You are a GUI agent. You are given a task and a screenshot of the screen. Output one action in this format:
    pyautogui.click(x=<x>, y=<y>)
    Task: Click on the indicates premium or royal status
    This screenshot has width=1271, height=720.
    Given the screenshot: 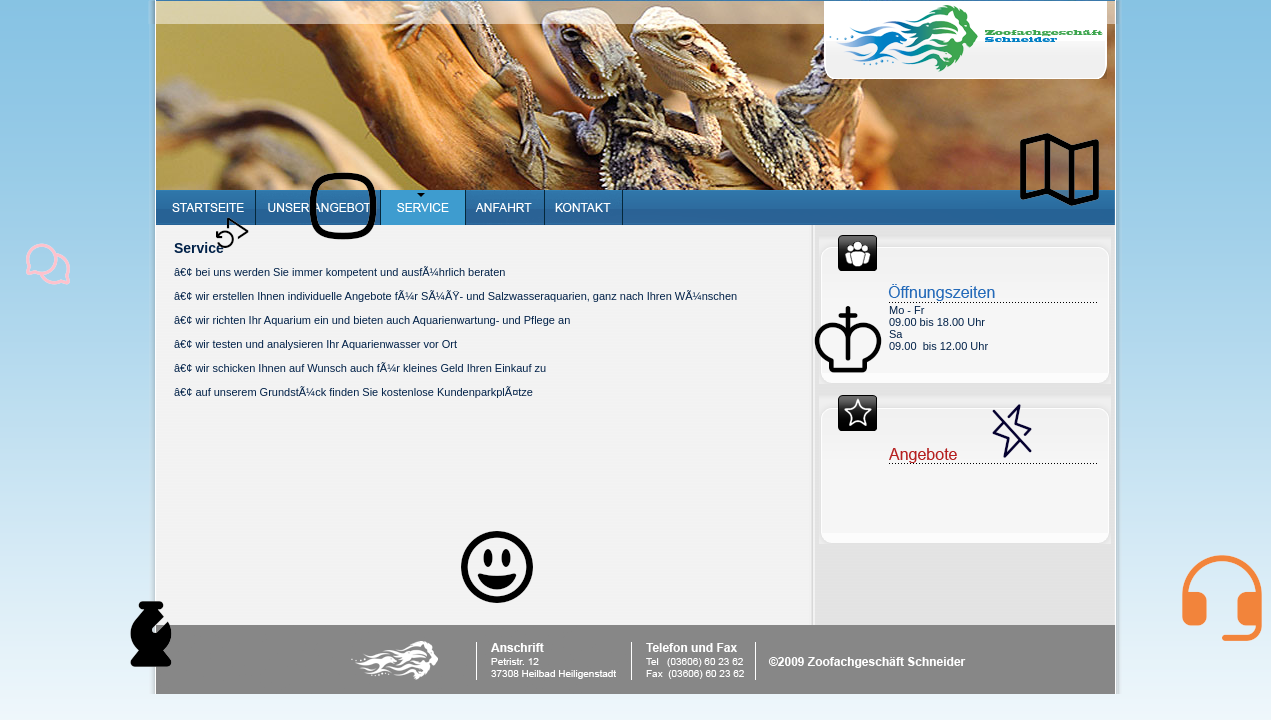 What is the action you would take?
    pyautogui.click(x=848, y=344)
    